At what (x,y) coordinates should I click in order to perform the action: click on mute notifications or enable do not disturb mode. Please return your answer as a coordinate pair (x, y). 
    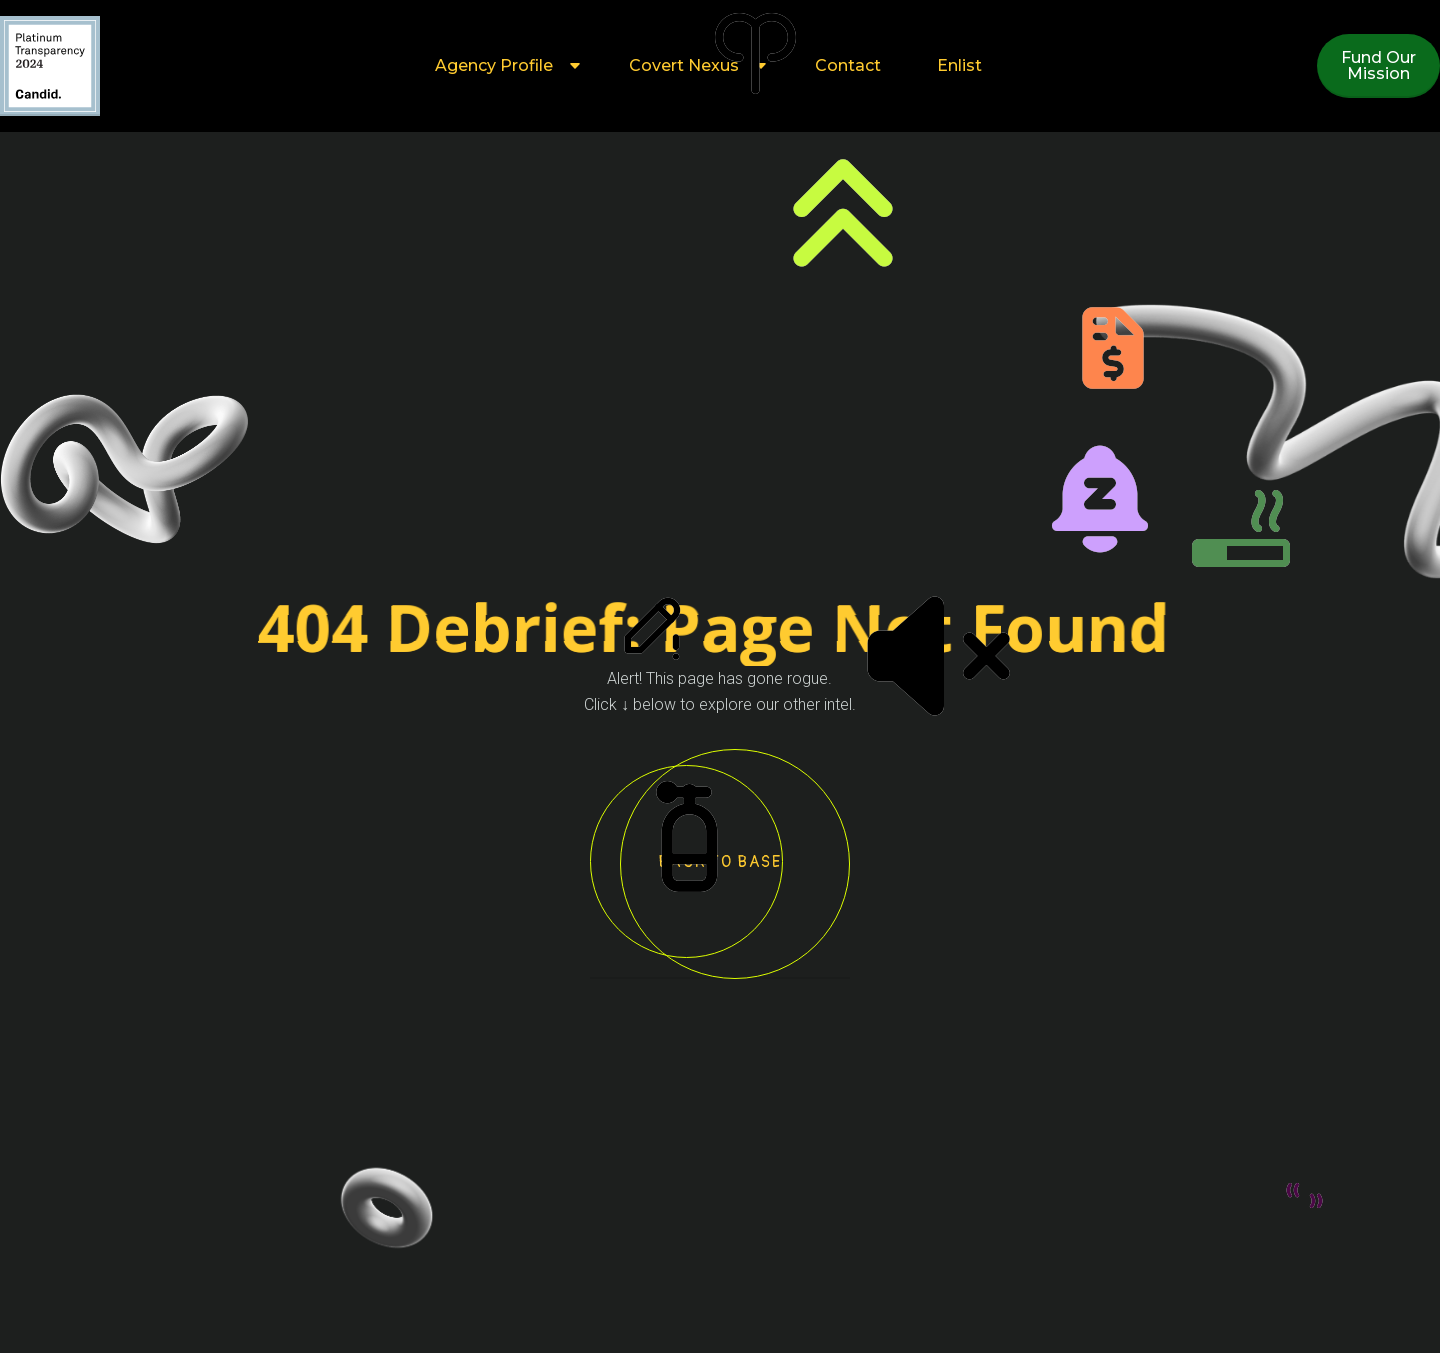
    Looking at the image, I should click on (1100, 499).